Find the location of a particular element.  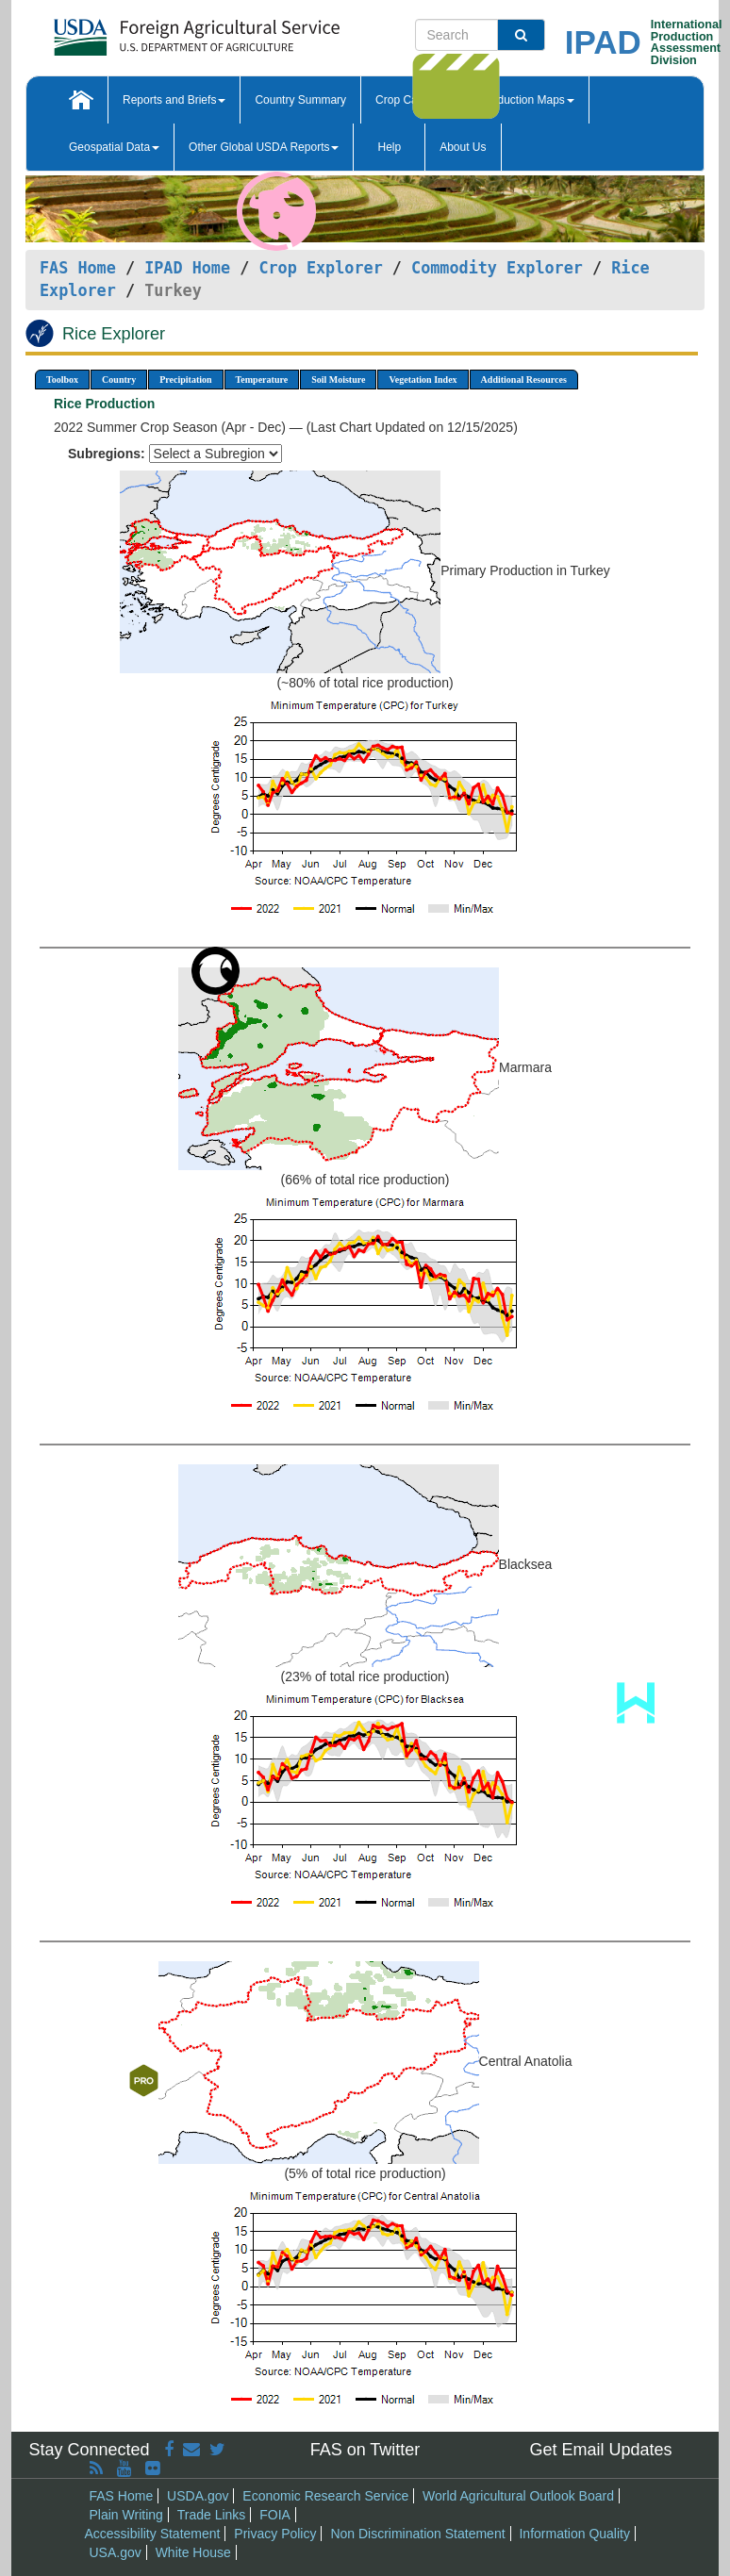

wirsindhandwerk brand logo is located at coordinates (636, 1703).